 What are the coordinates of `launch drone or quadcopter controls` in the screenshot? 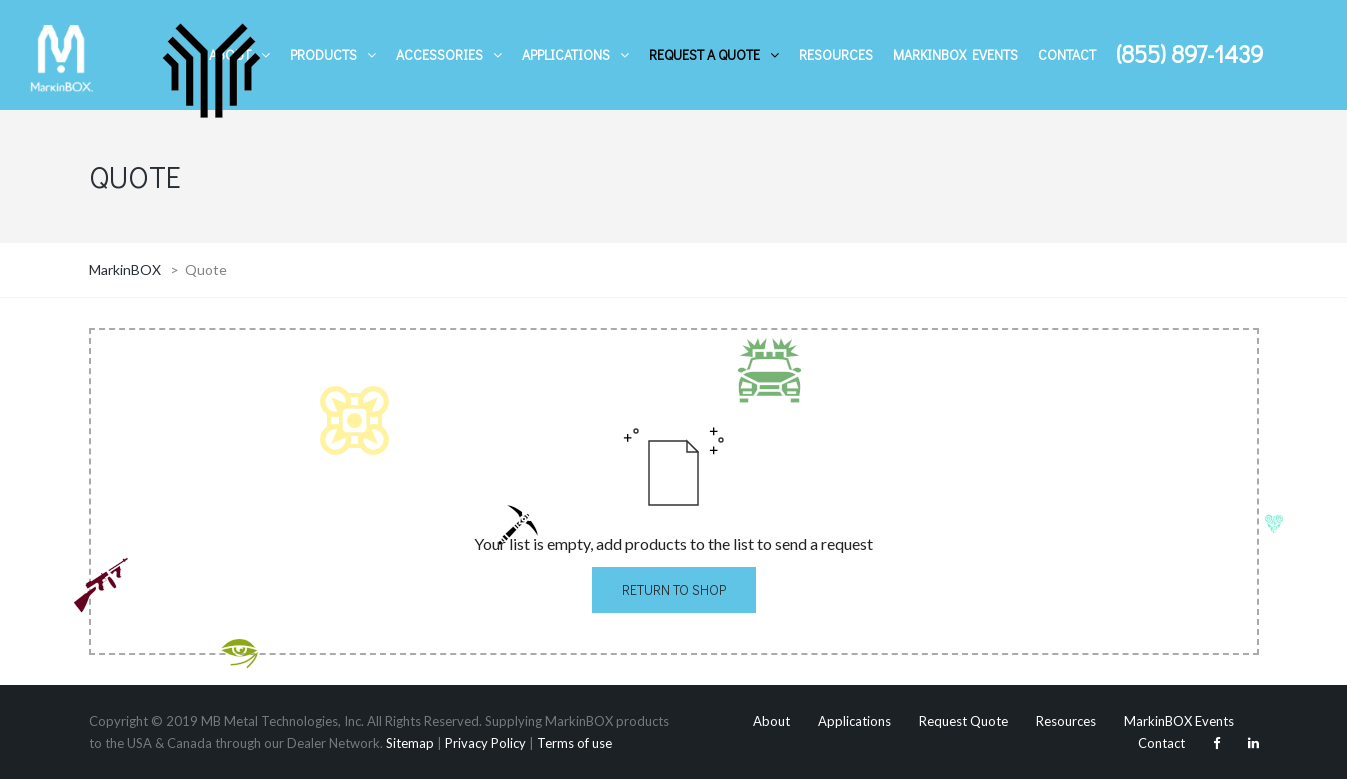 It's located at (354, 420).